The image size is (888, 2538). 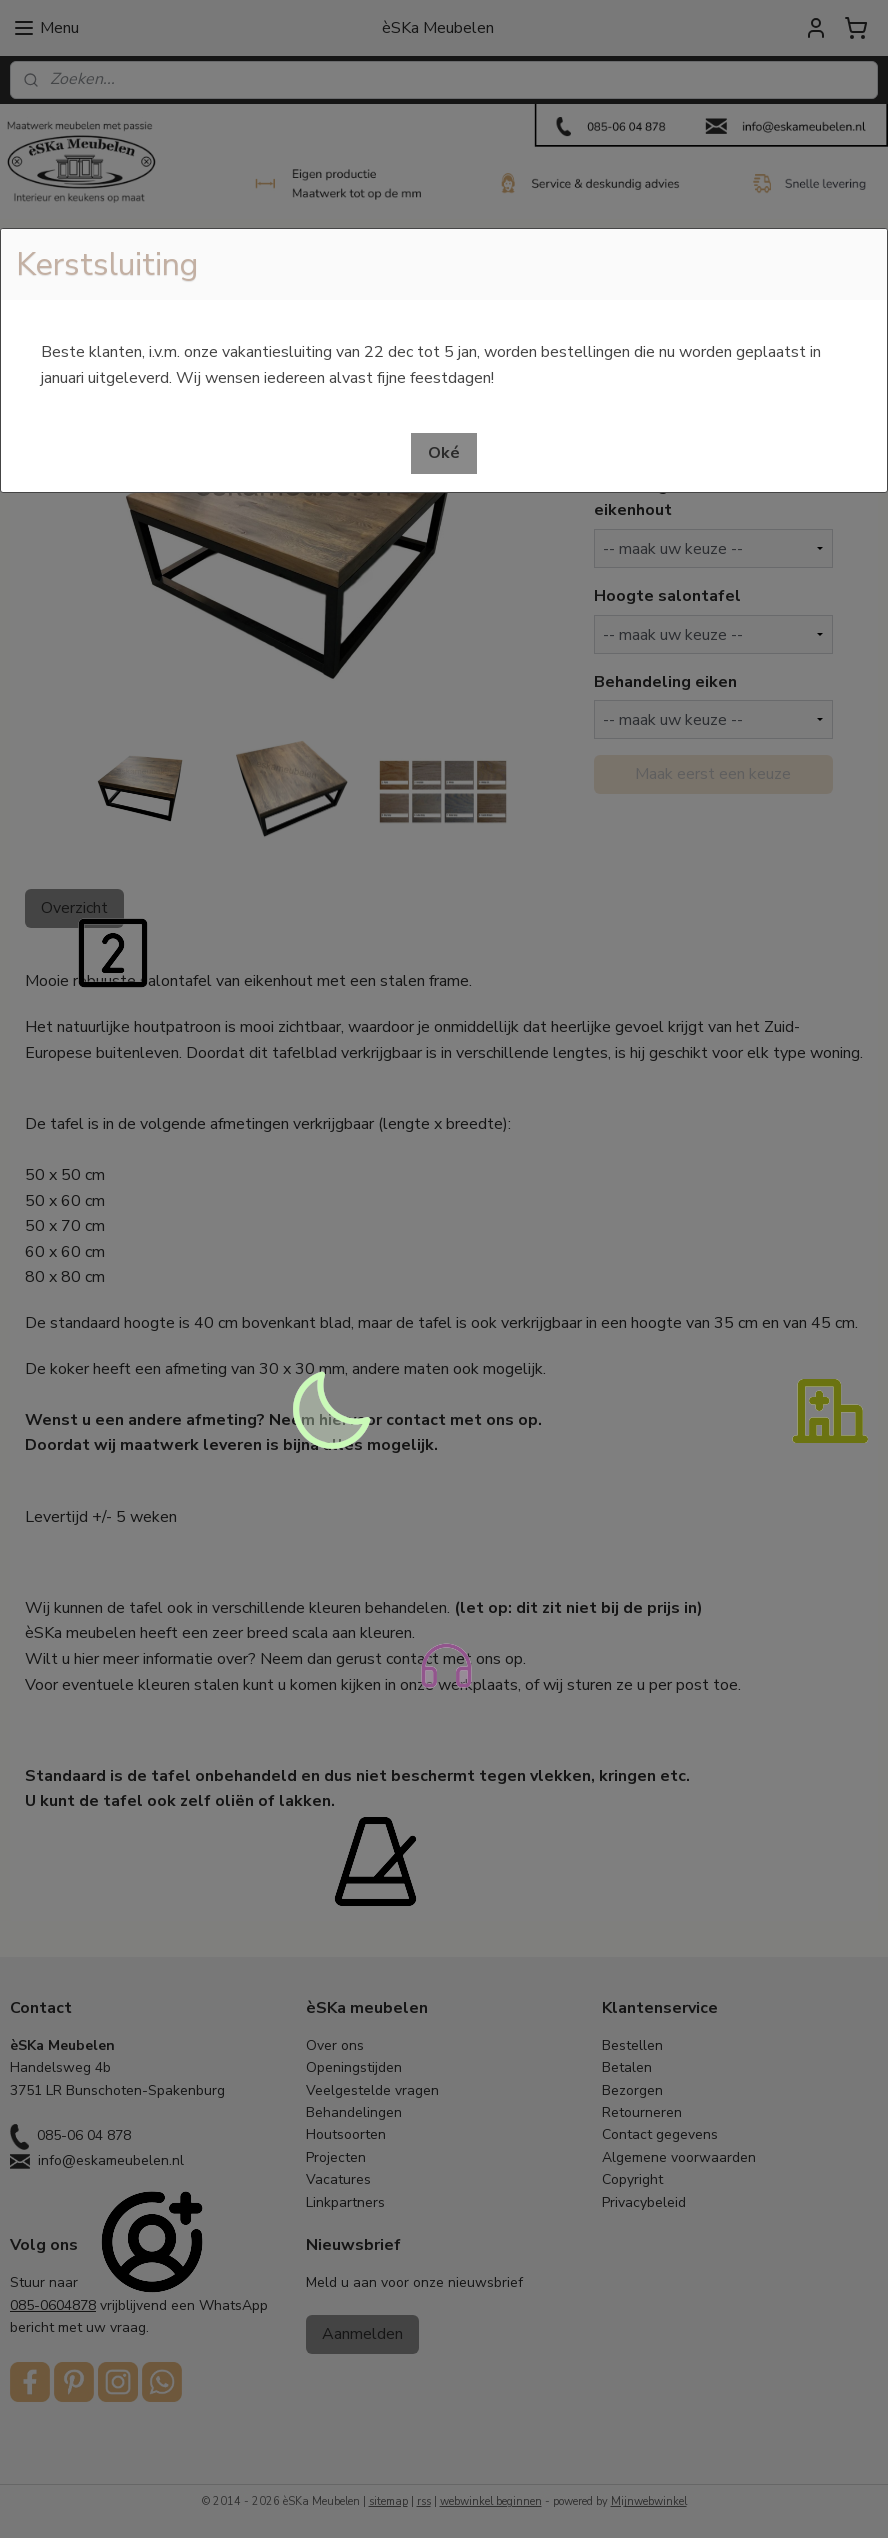 I want to click on find nearby hospitals or medical facilities, so click(x=827, y=1411).